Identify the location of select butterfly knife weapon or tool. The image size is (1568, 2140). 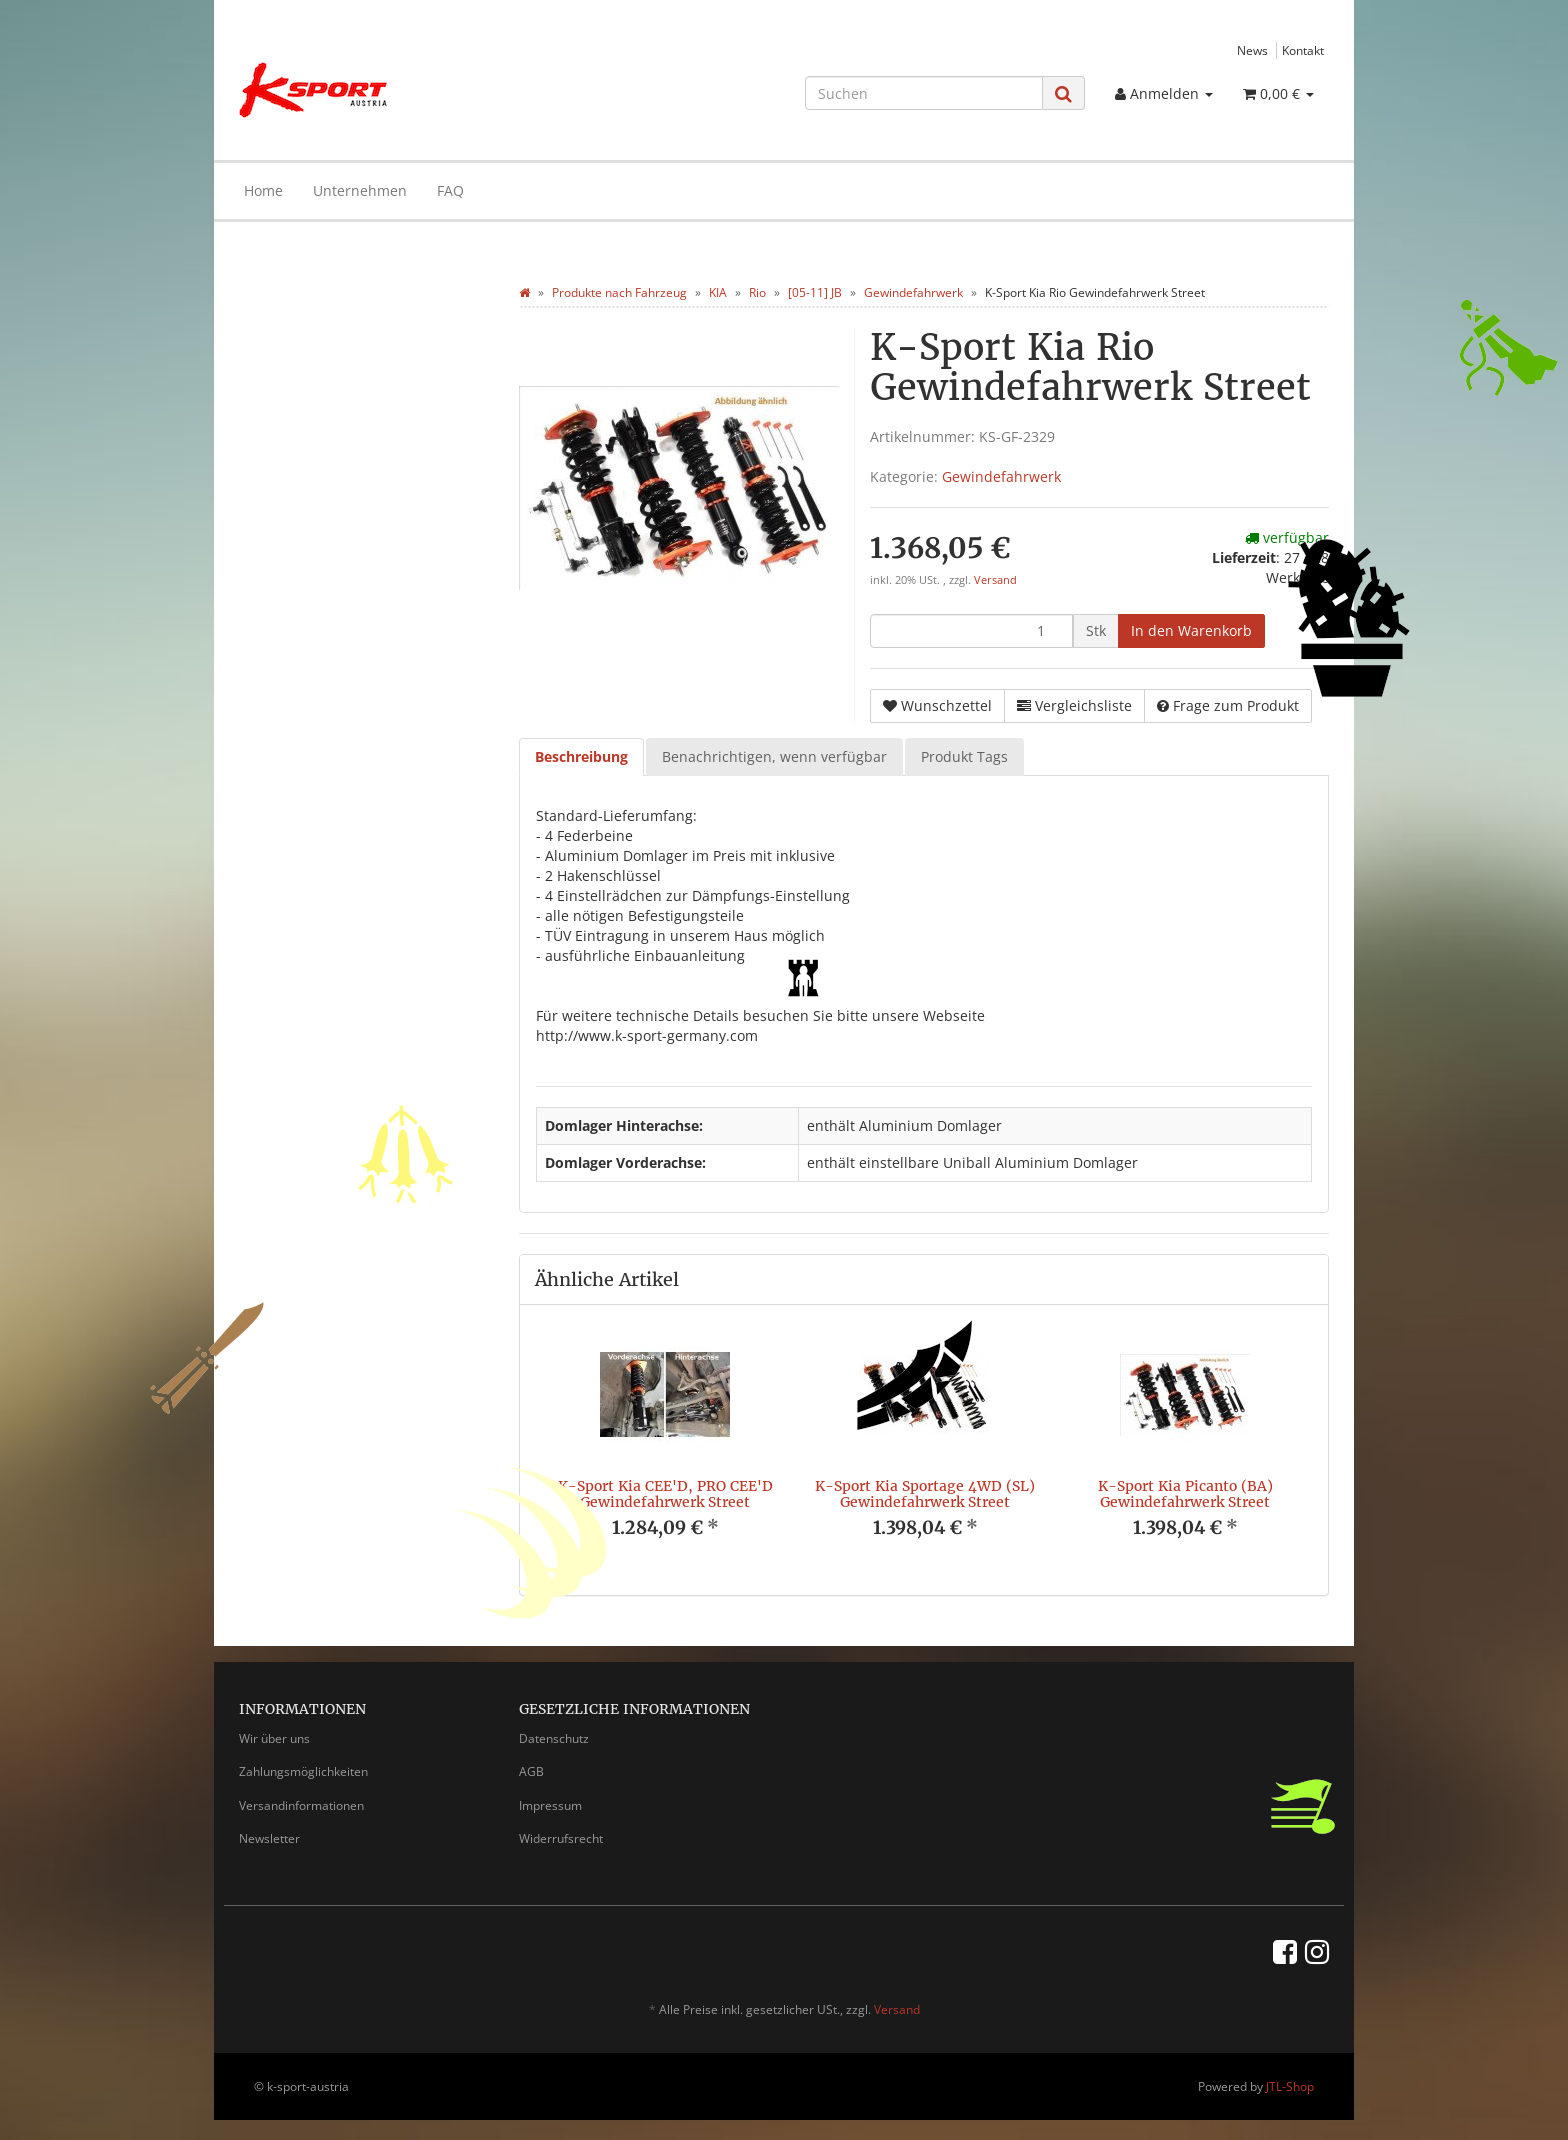
(207, 1358).